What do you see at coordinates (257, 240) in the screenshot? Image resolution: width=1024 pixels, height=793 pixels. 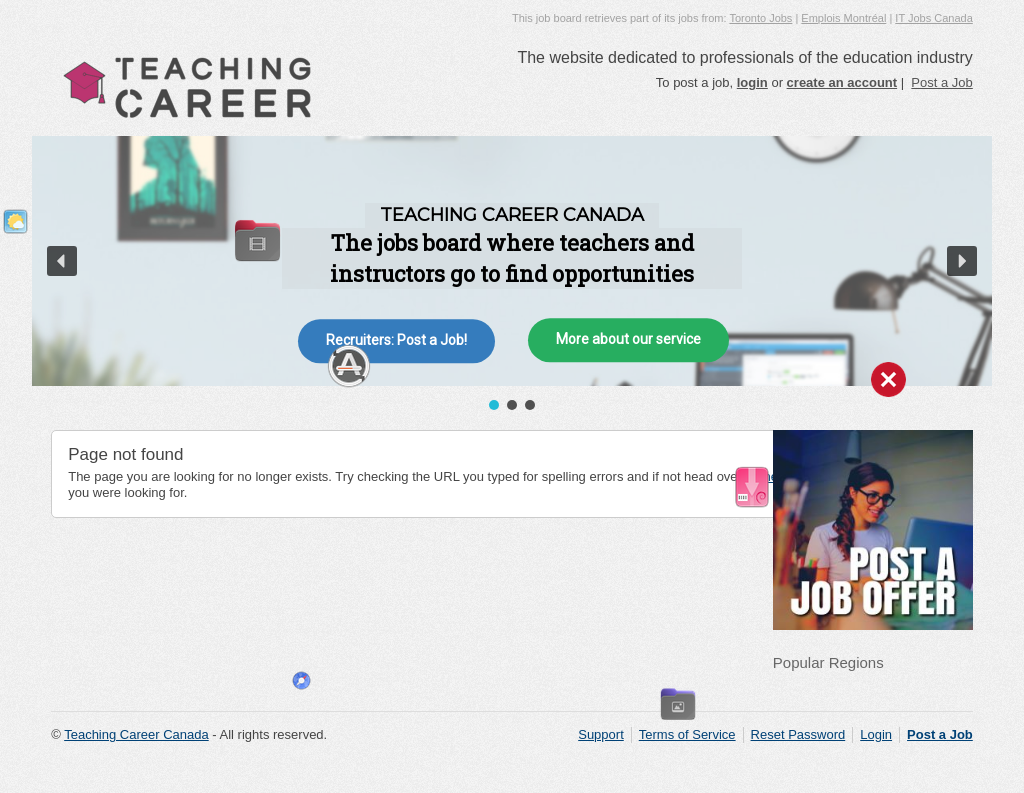 I see `open your videos folder` at bounding box center [257, 240].